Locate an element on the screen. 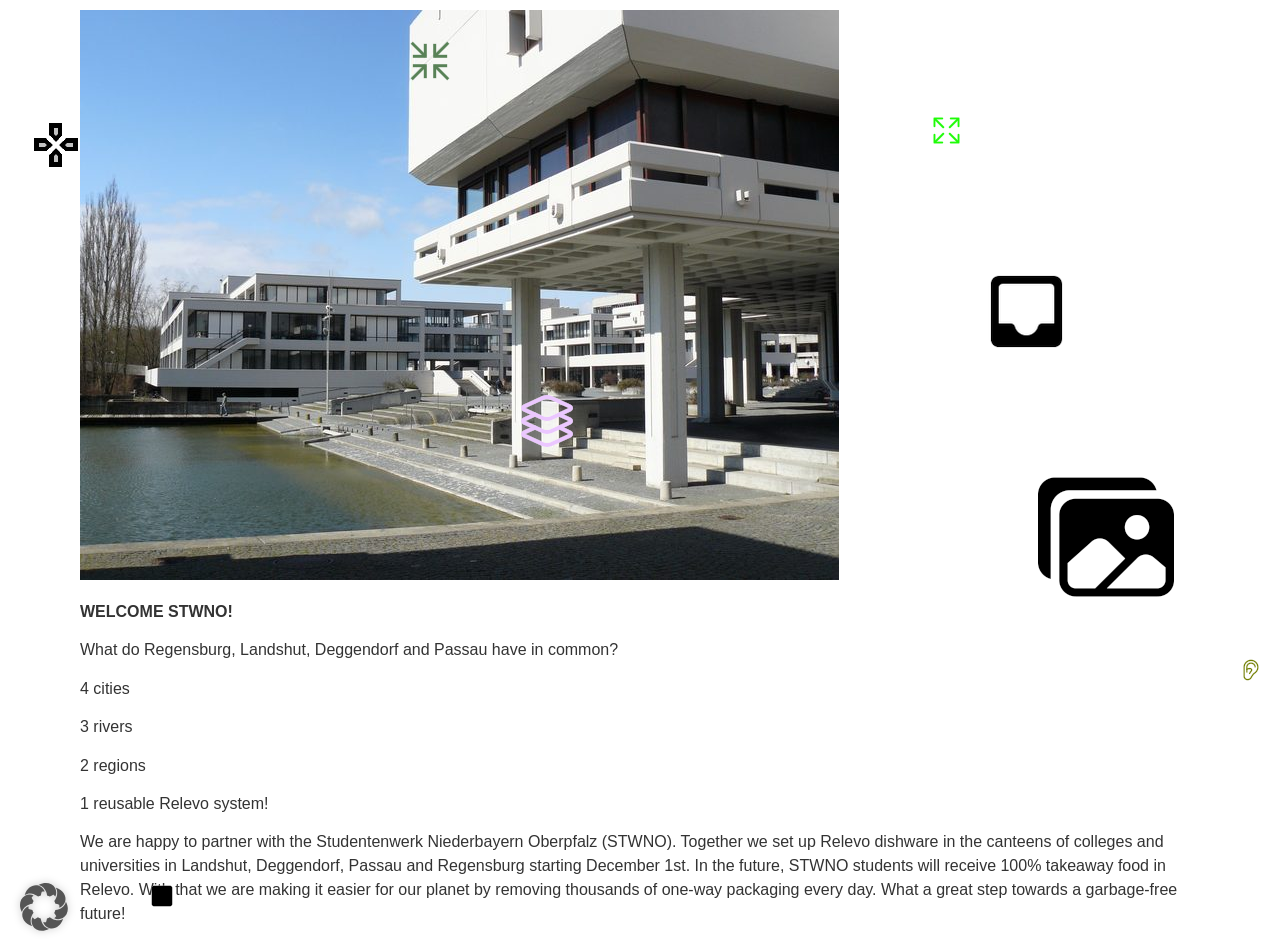 Image resolution: width=1280 pixels, height=951 pixels. access games or gaming section is located at coordinates (56, 145).